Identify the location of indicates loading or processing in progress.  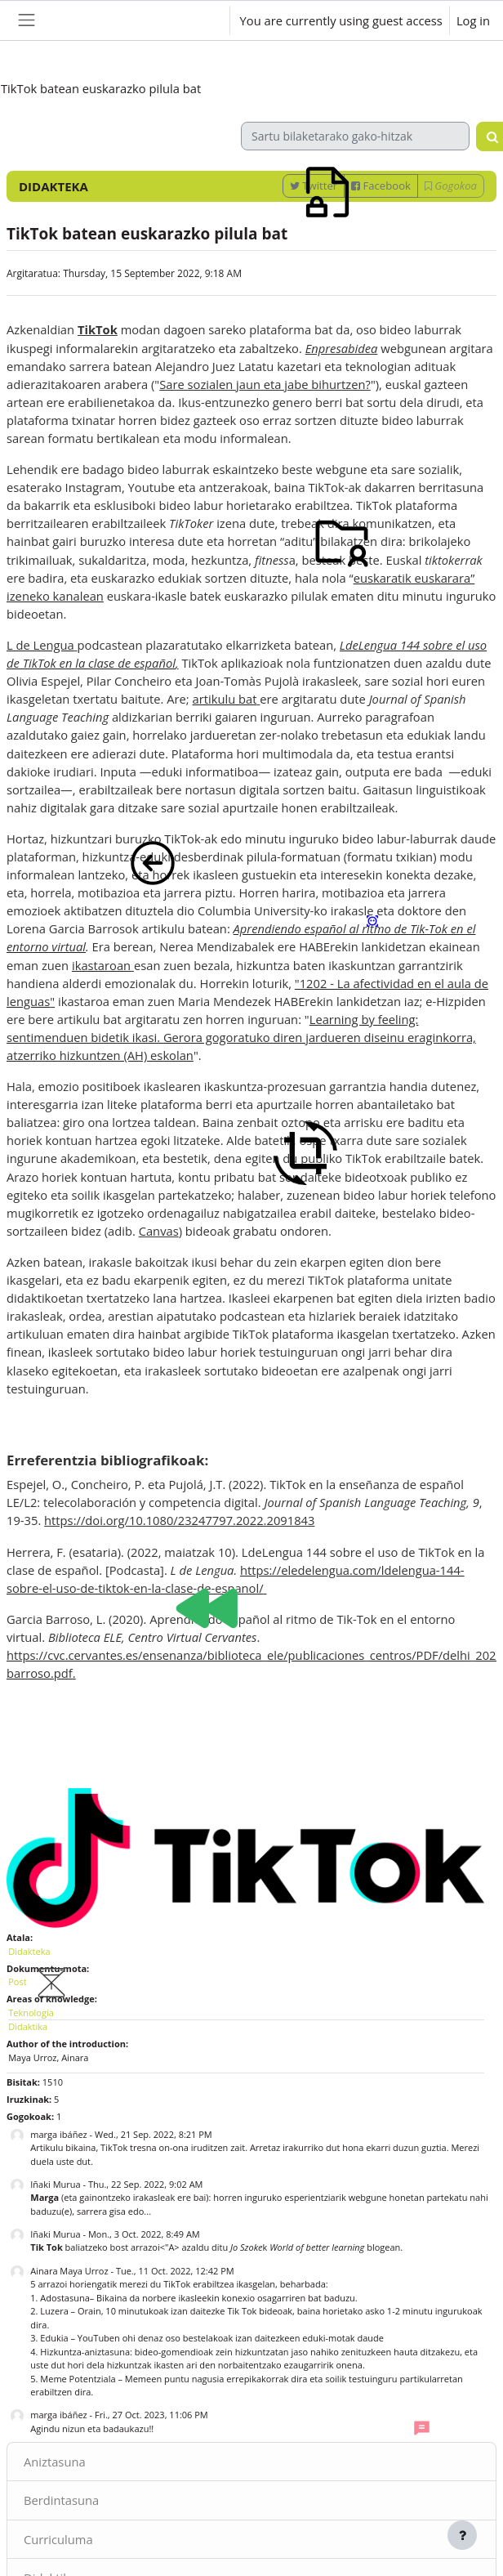
(51, 1983).